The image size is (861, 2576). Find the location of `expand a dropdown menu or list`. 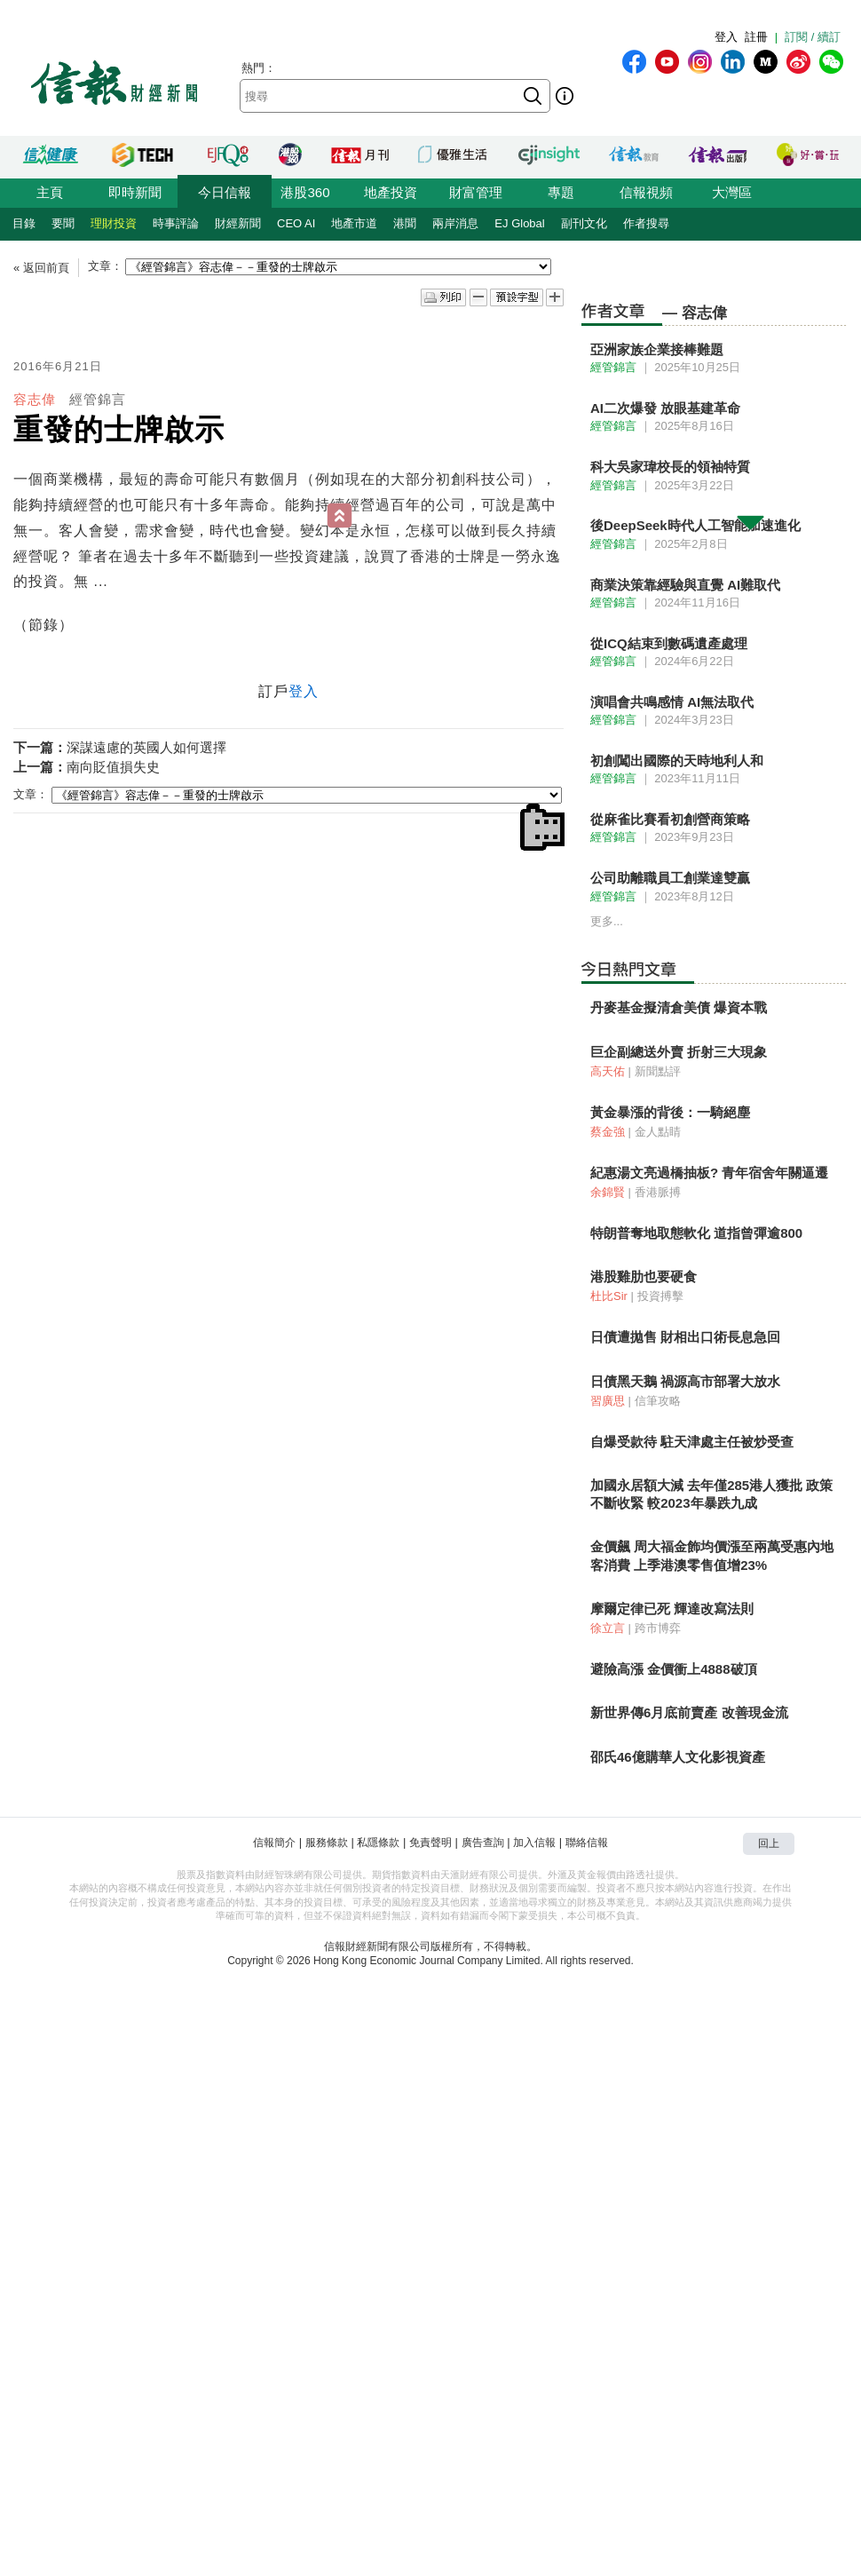

expand a dropdown menu or list is located at coordinates (750, 522).